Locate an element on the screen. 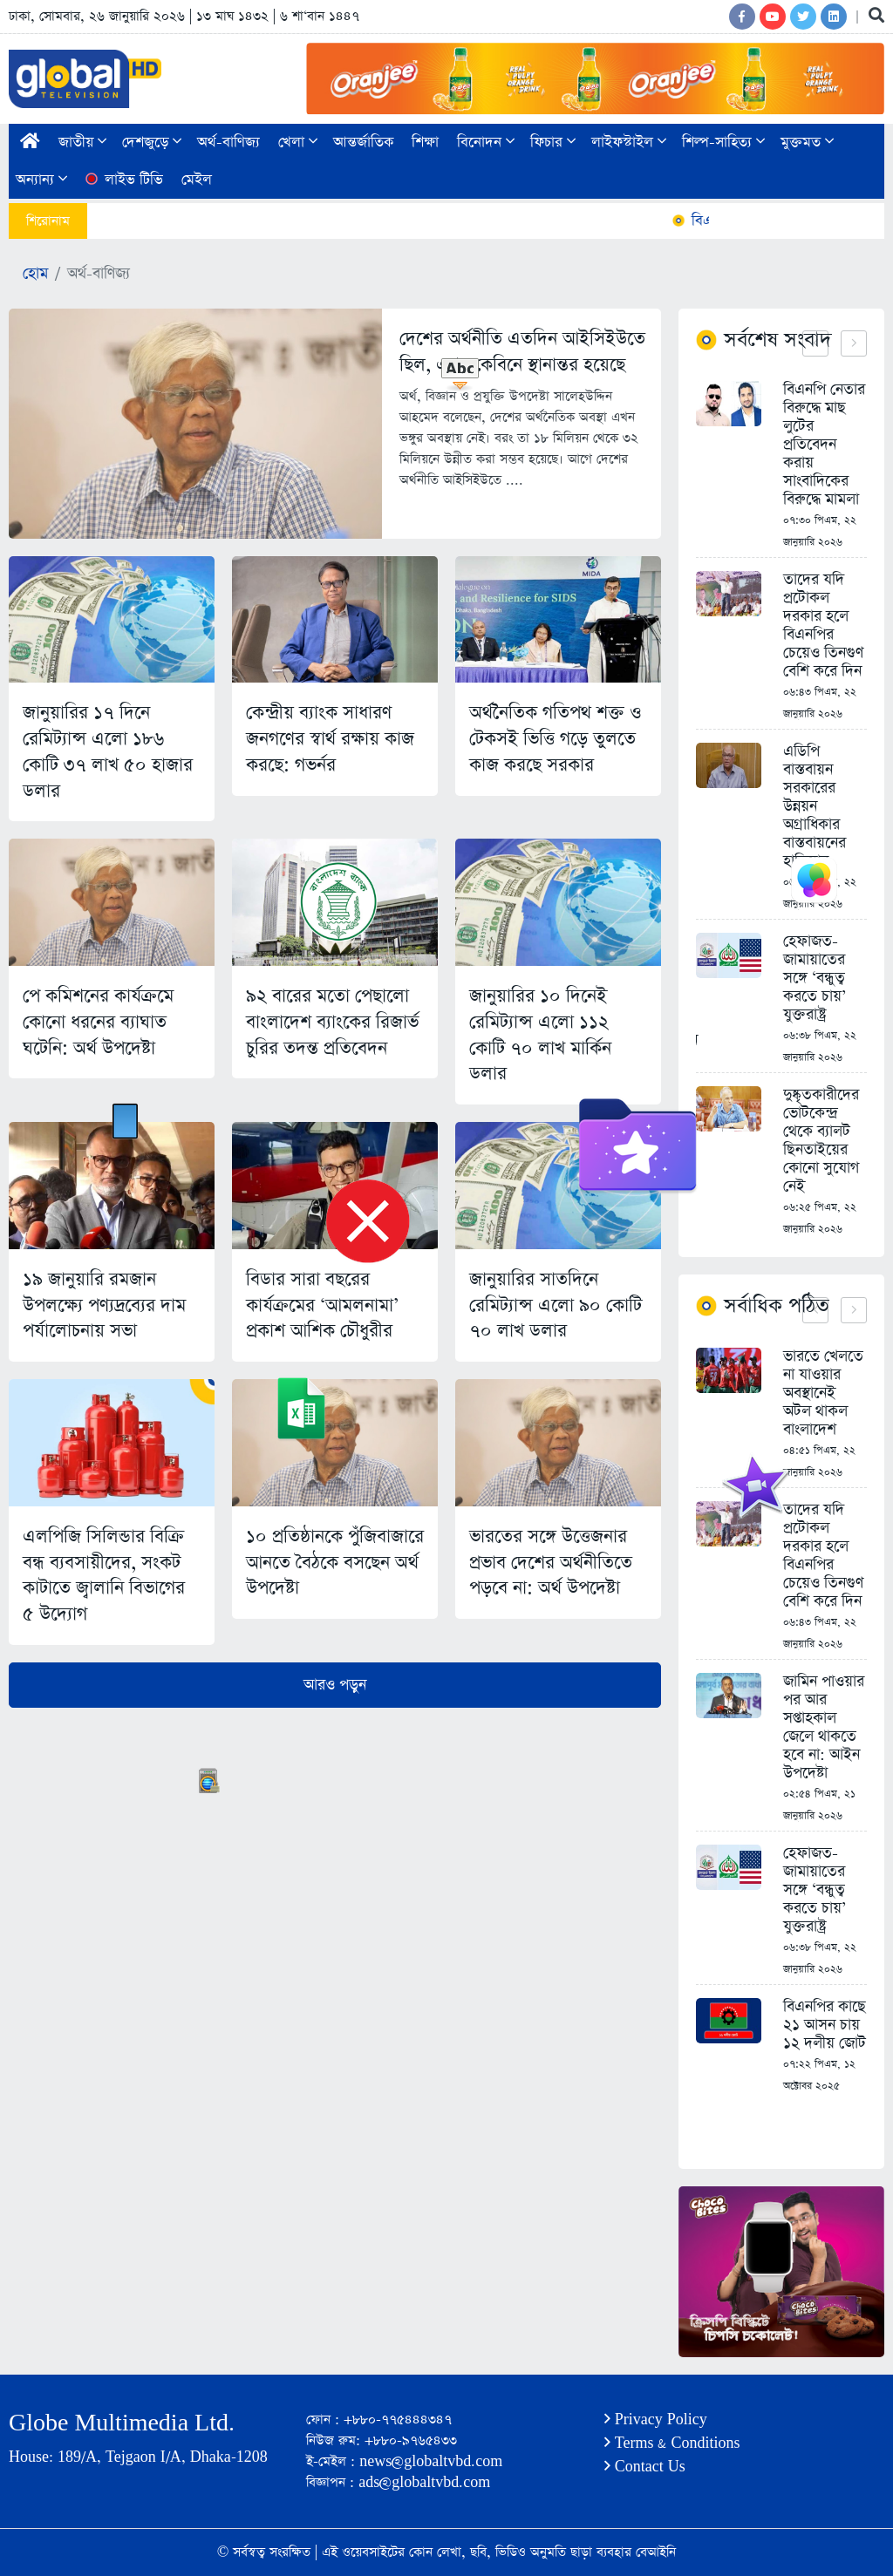 This screenshot has width=893, height=2576. OneDrive sync error or failure is located at coordinates (368, 1221).